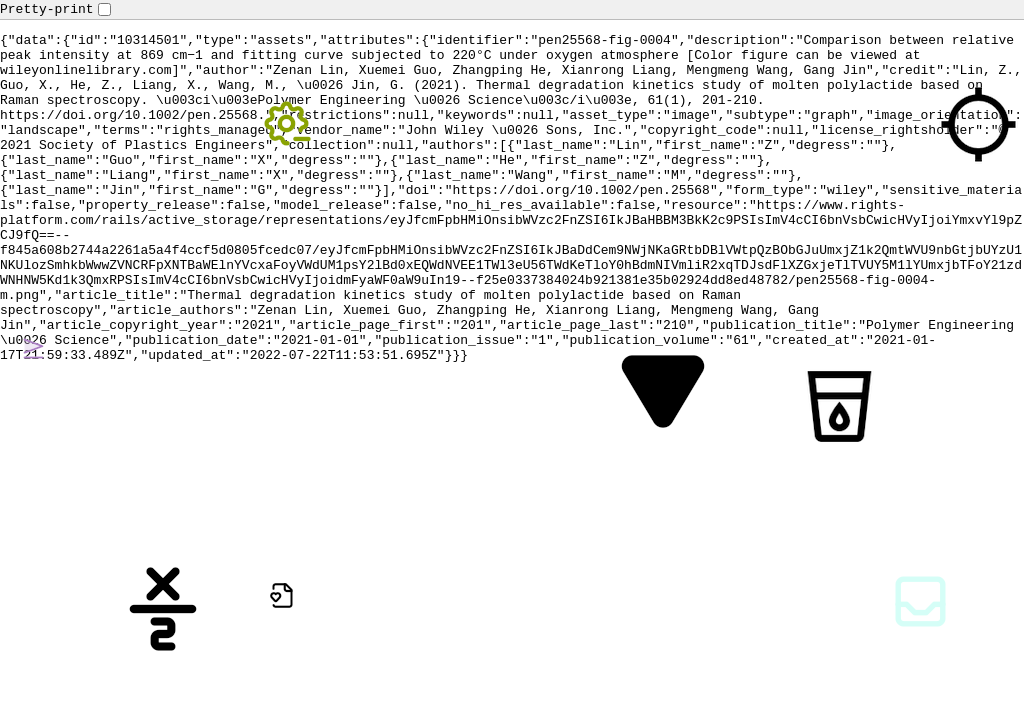 Image resolution: width=1024 pixels, height=720 pixels. Describe the element at coordinates (286, 123) in the screenshot. I see `remove a setting or preference` at that location.